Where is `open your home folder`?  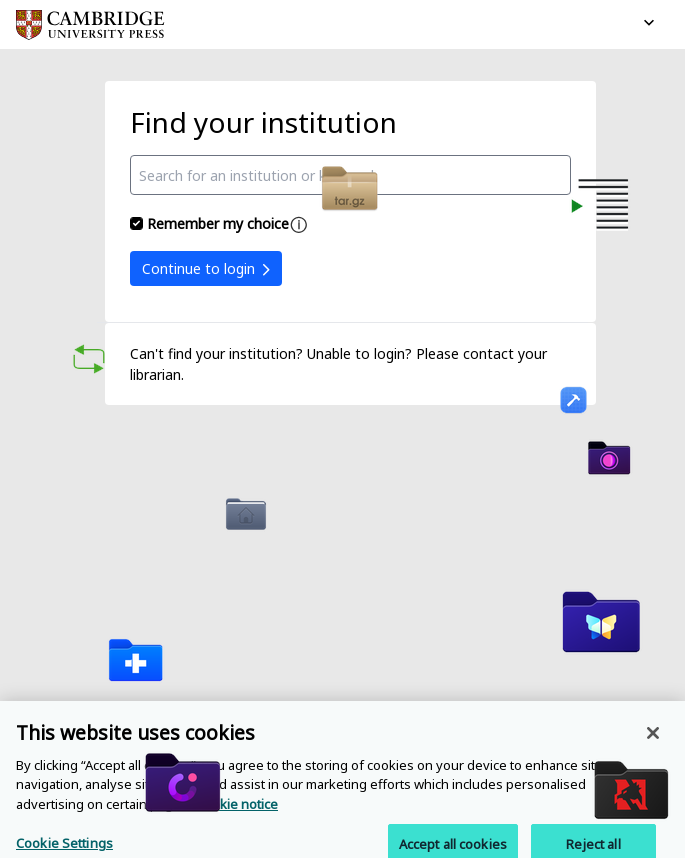
open your home folder is located at coordinates (246, 514).